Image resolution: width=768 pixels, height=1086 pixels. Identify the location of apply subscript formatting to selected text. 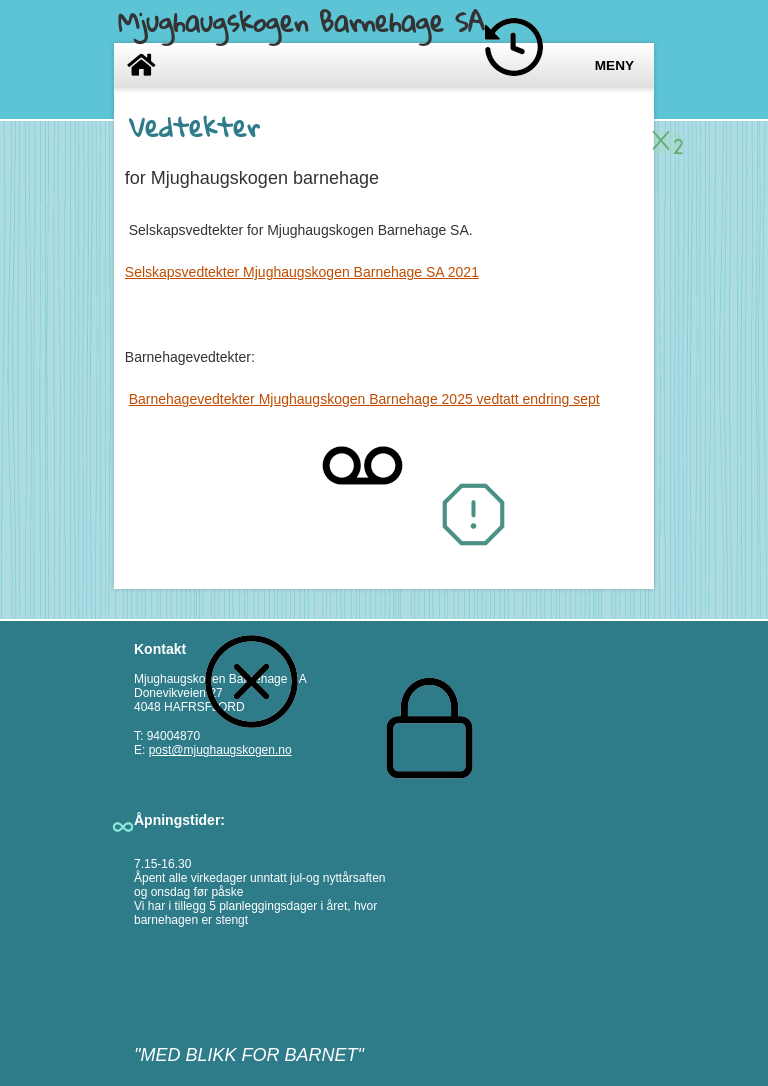
(666, 142).